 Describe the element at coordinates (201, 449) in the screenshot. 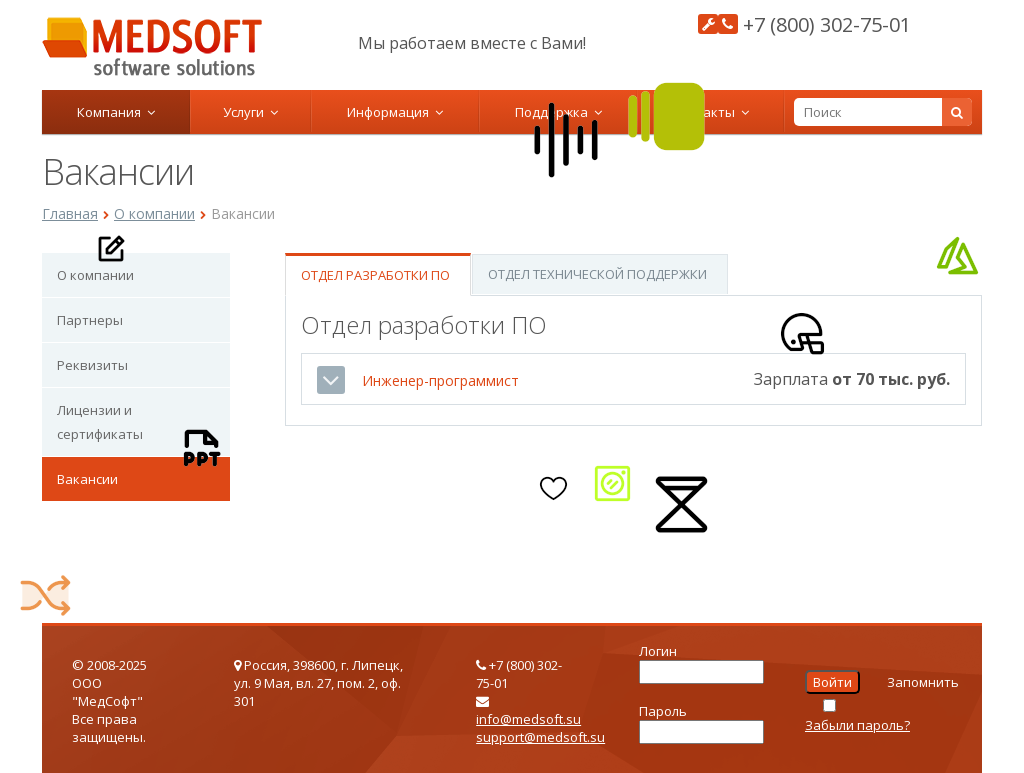

I see `open a PowerPoint presentation file` at that location.